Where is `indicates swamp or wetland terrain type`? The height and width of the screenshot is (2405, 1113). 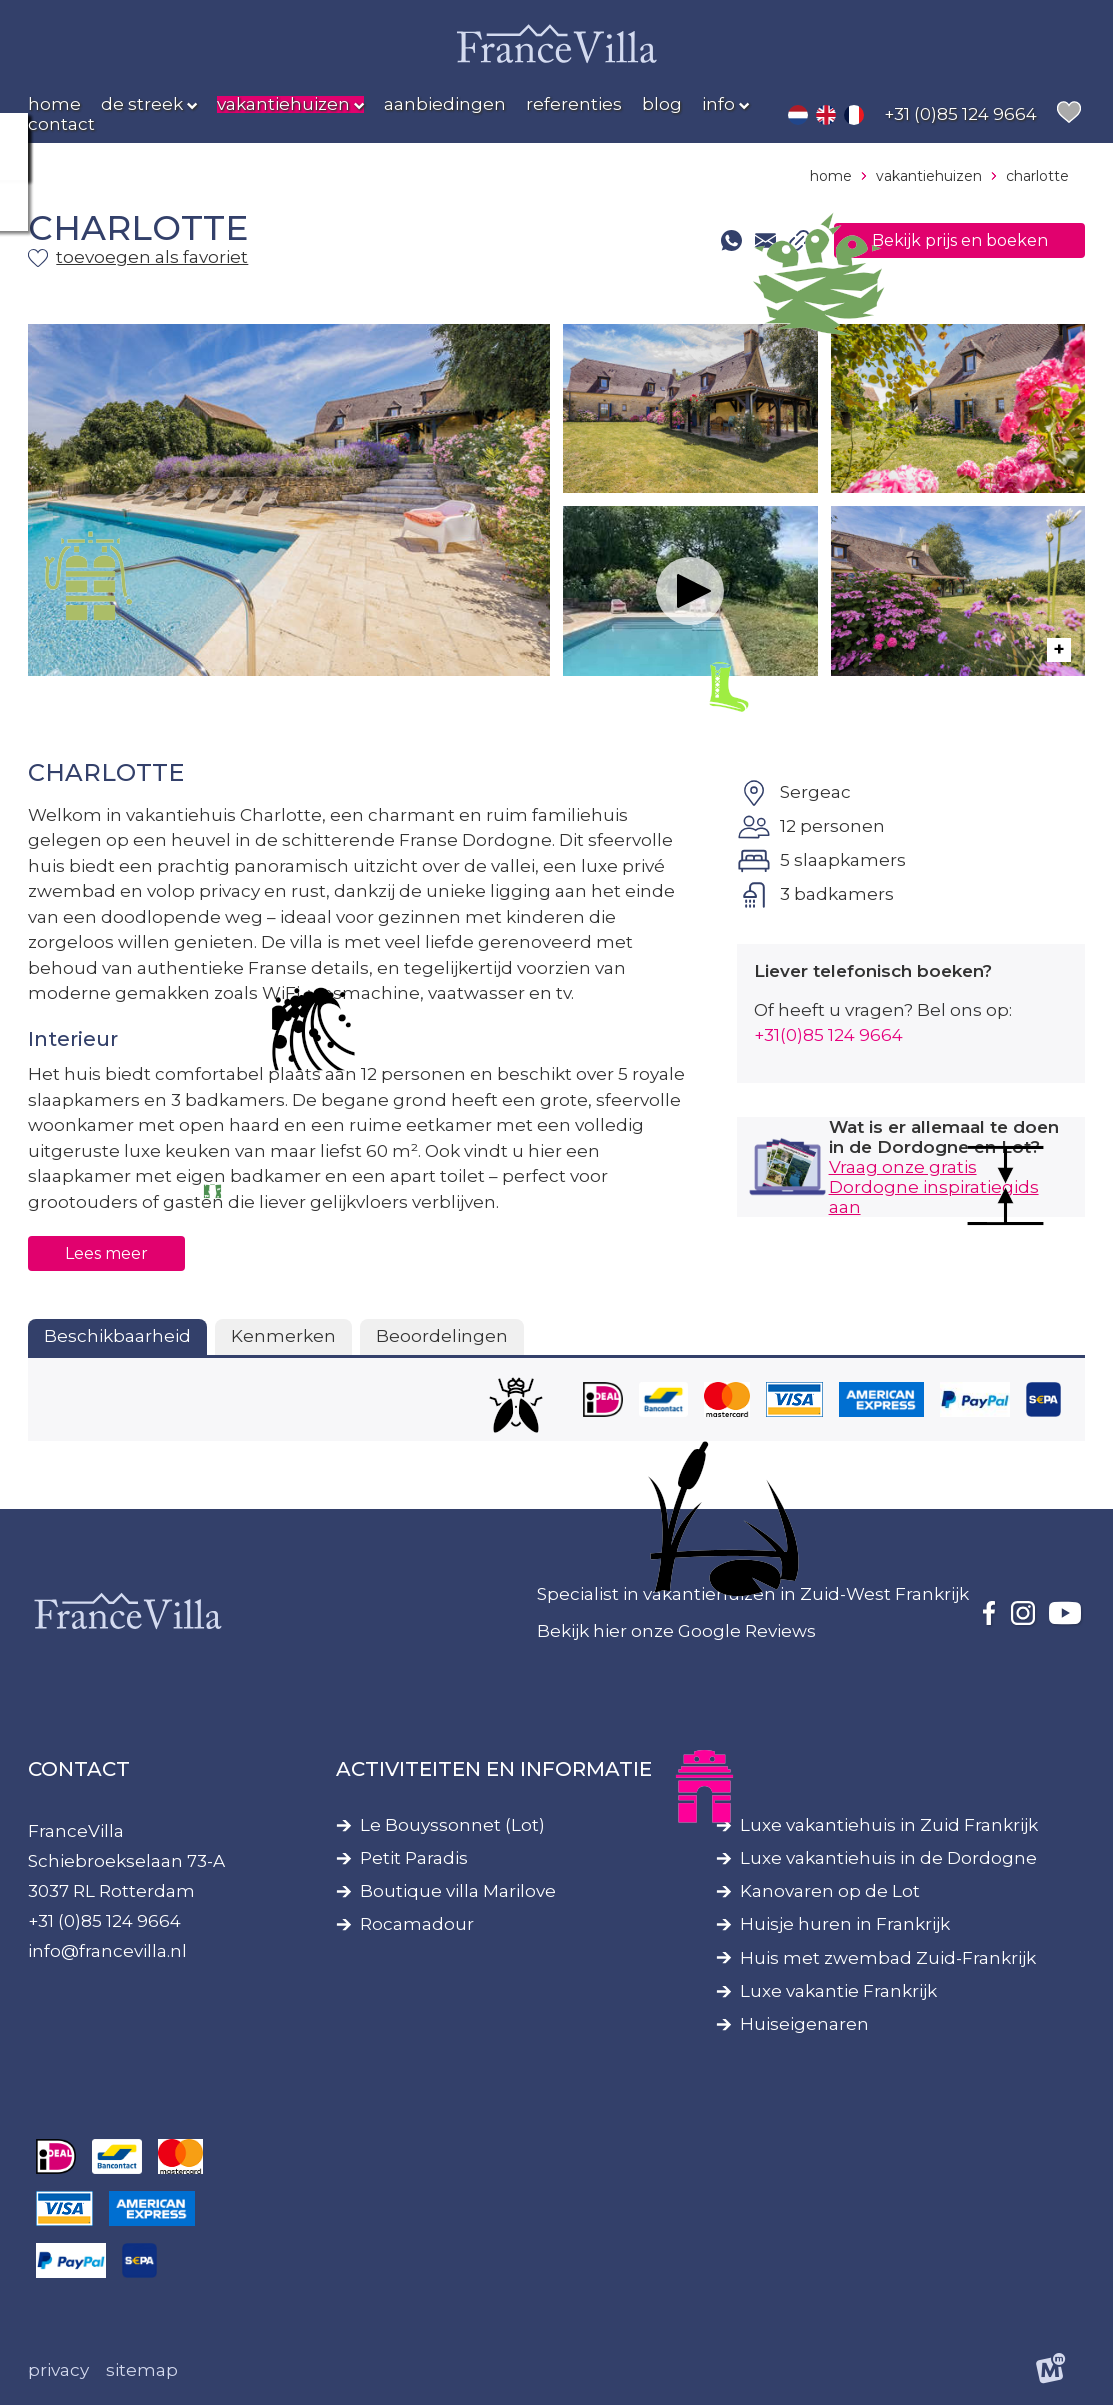
indicates swamp or wetland terrain type is located at coordinates (723, 1517).